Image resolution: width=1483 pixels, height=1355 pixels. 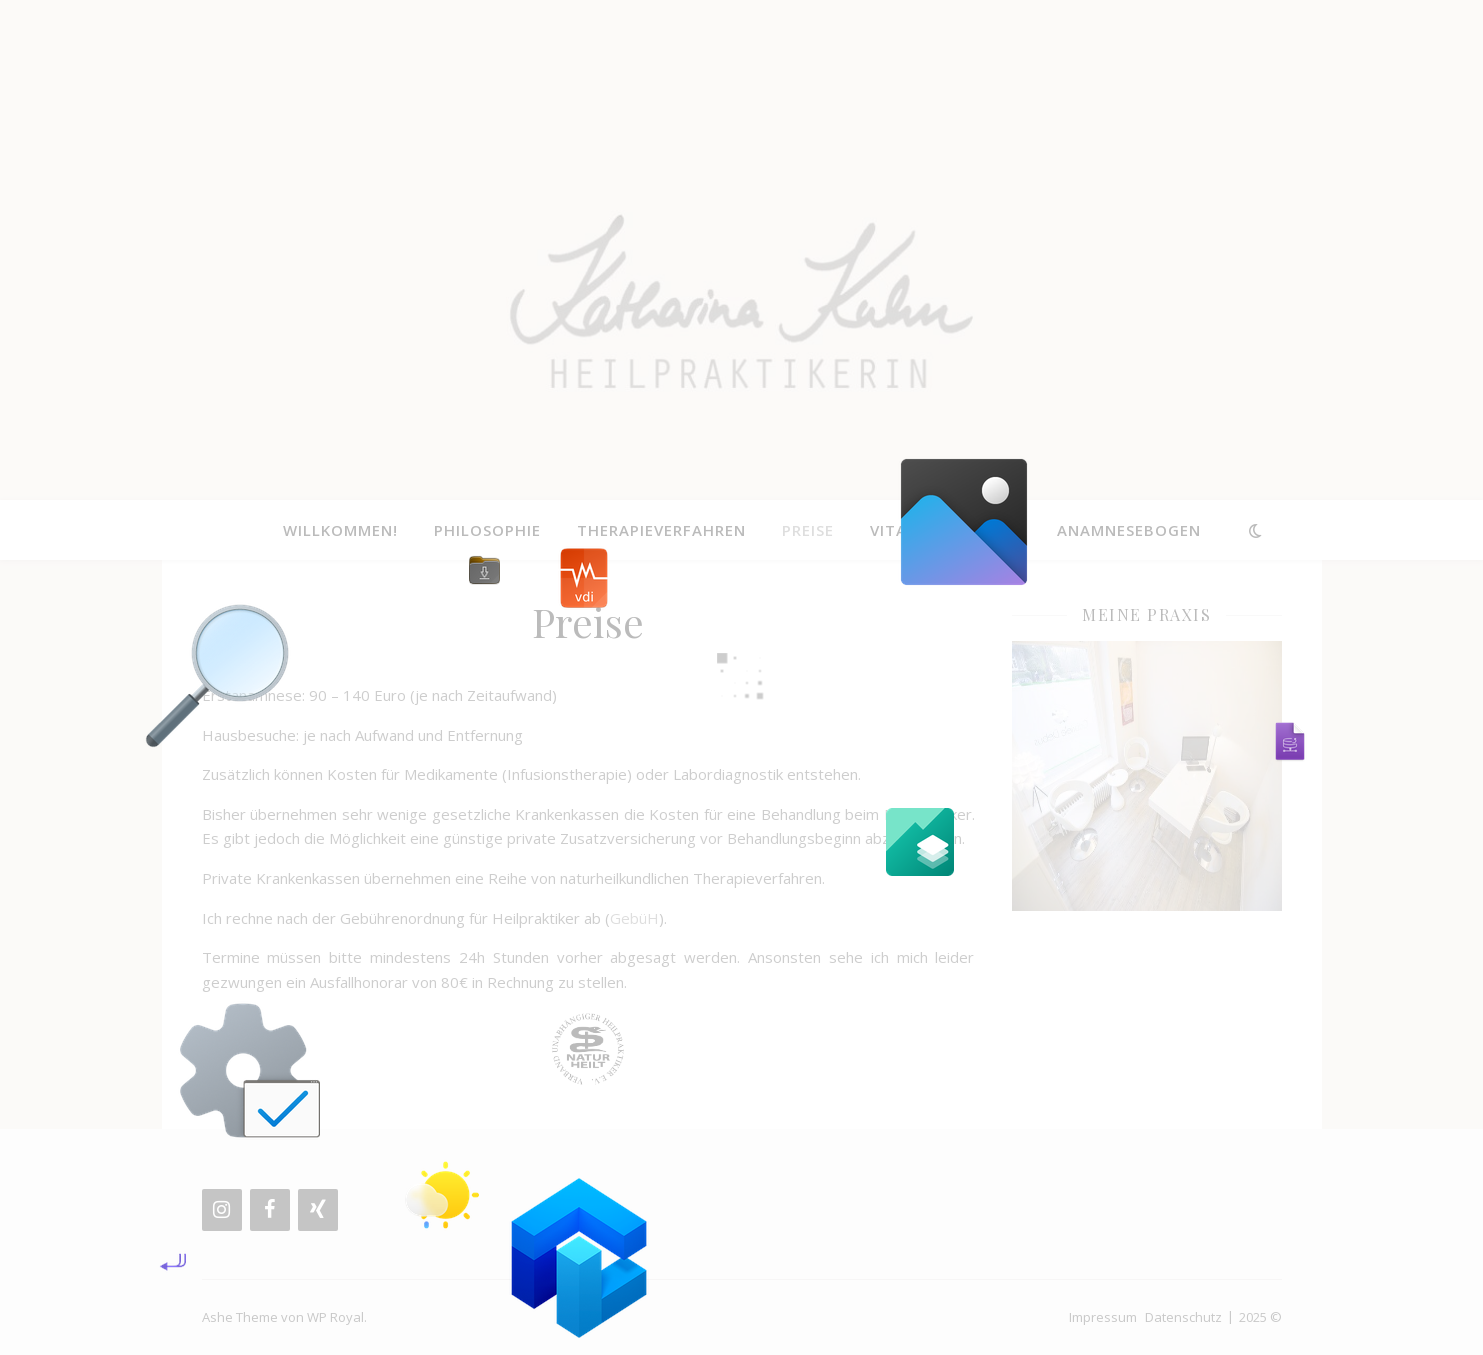 What do you see at coordinates (584, 578) in the screenshot?
I see `virtualbox virtual disk image file` at bounding box center [584, 578].